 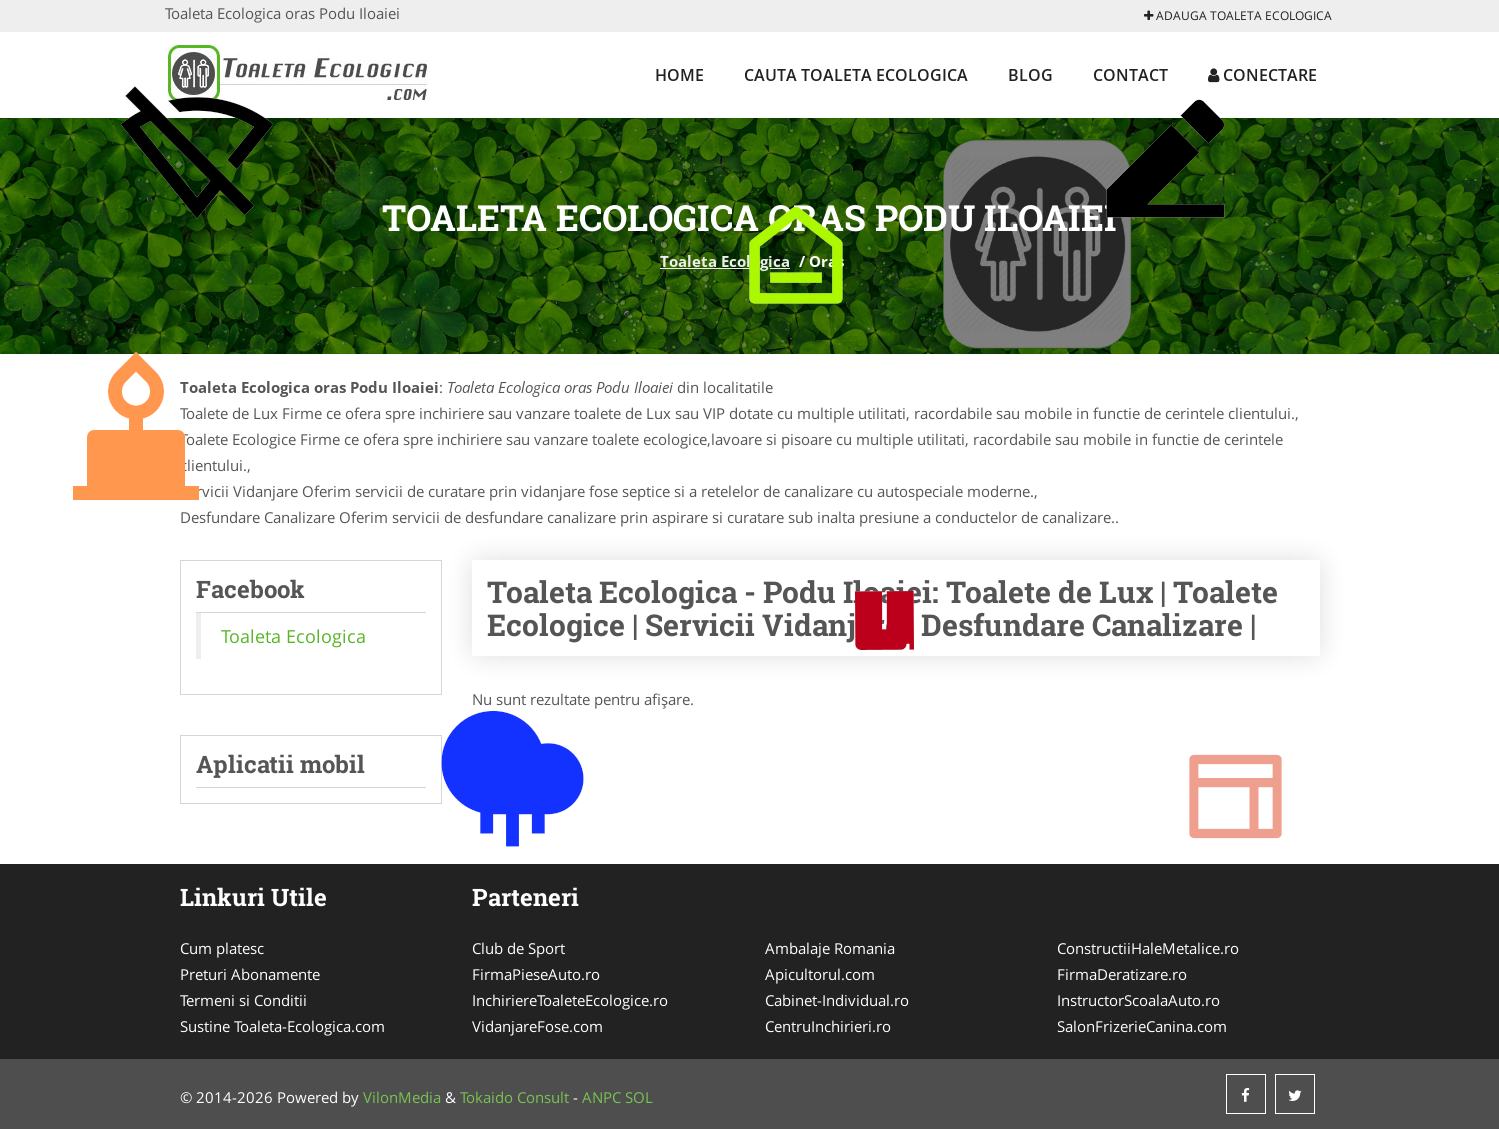 What do you see at coordinates (884, 620) in the screenshot?
I see `uv python package manager logo` at bounding box center [884, 620].